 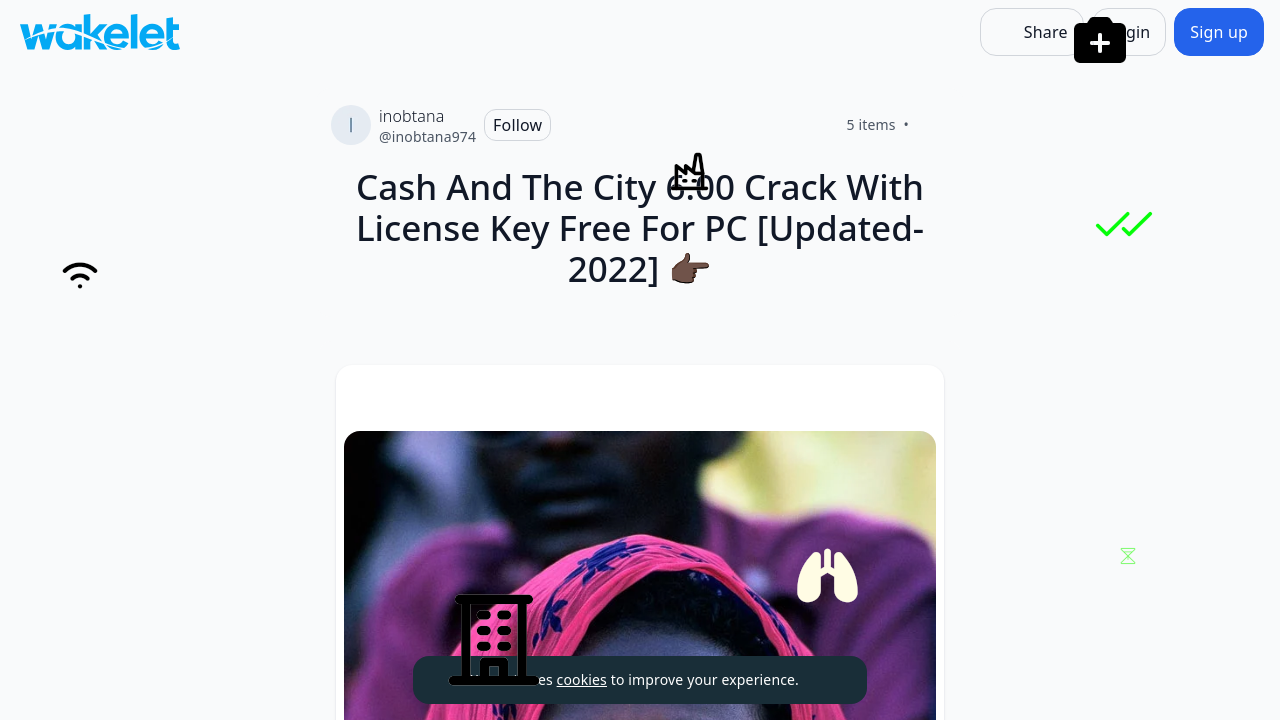 I want to click on indicates multiple items completed or verified, so click(x=1124, y=225).